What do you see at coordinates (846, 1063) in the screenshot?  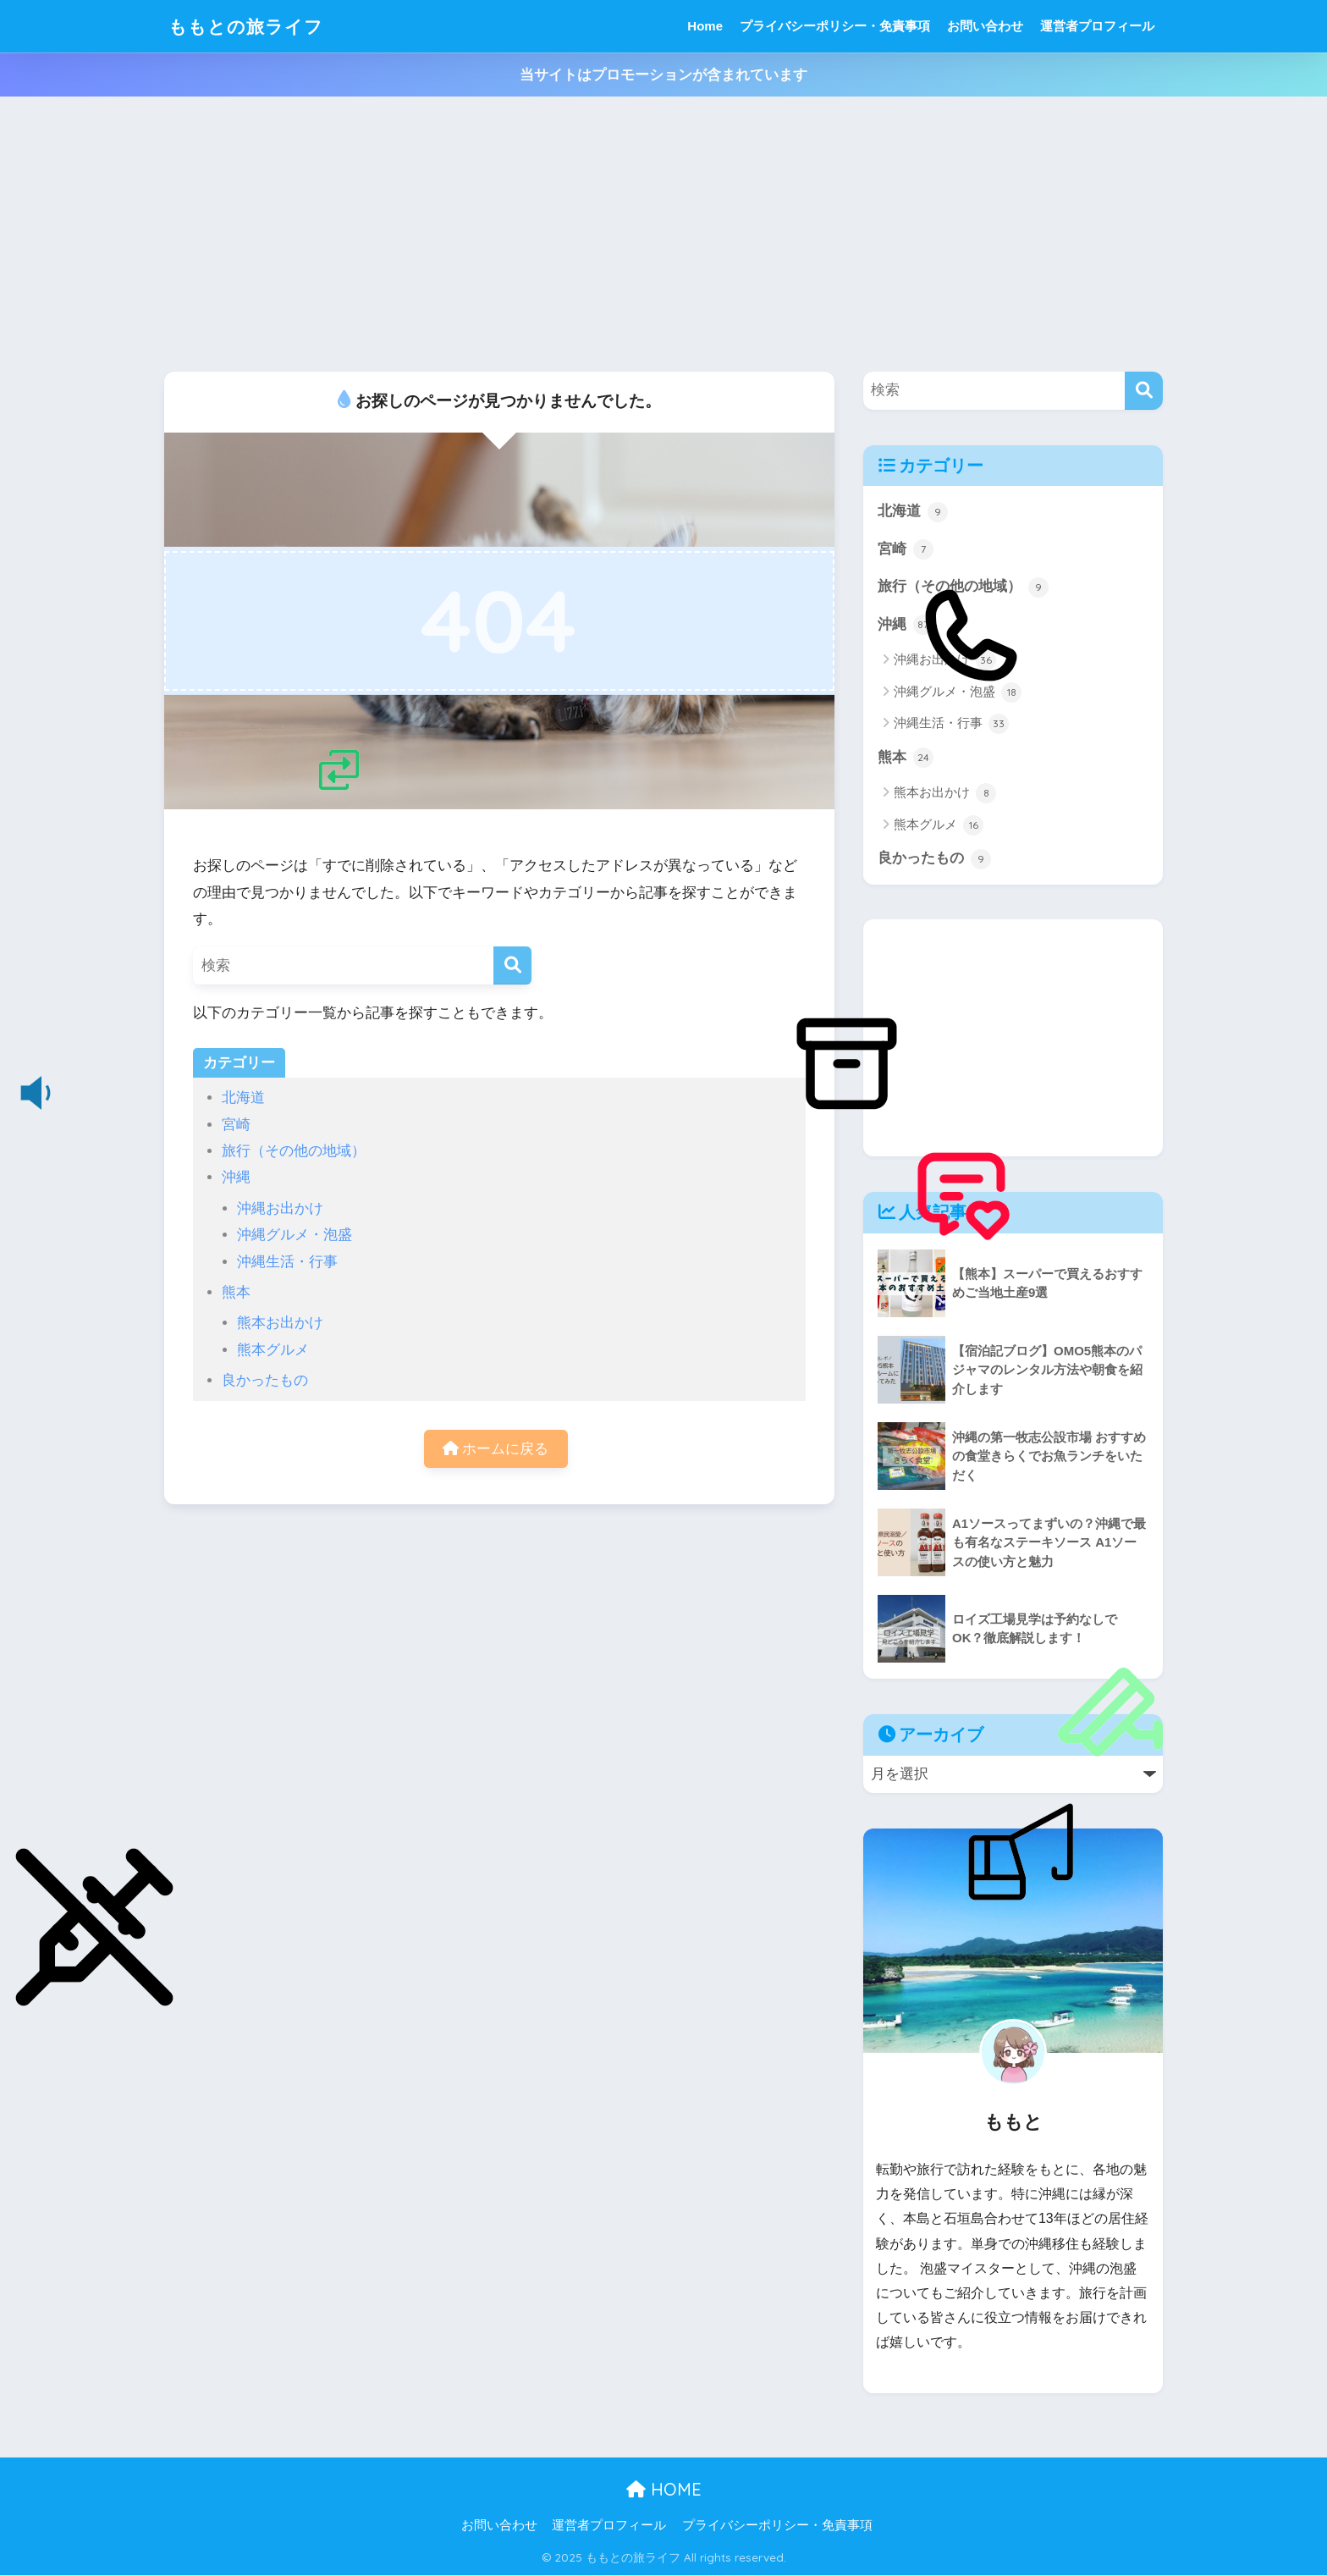 I see `archive this item` at bounding box center [846, 1063].